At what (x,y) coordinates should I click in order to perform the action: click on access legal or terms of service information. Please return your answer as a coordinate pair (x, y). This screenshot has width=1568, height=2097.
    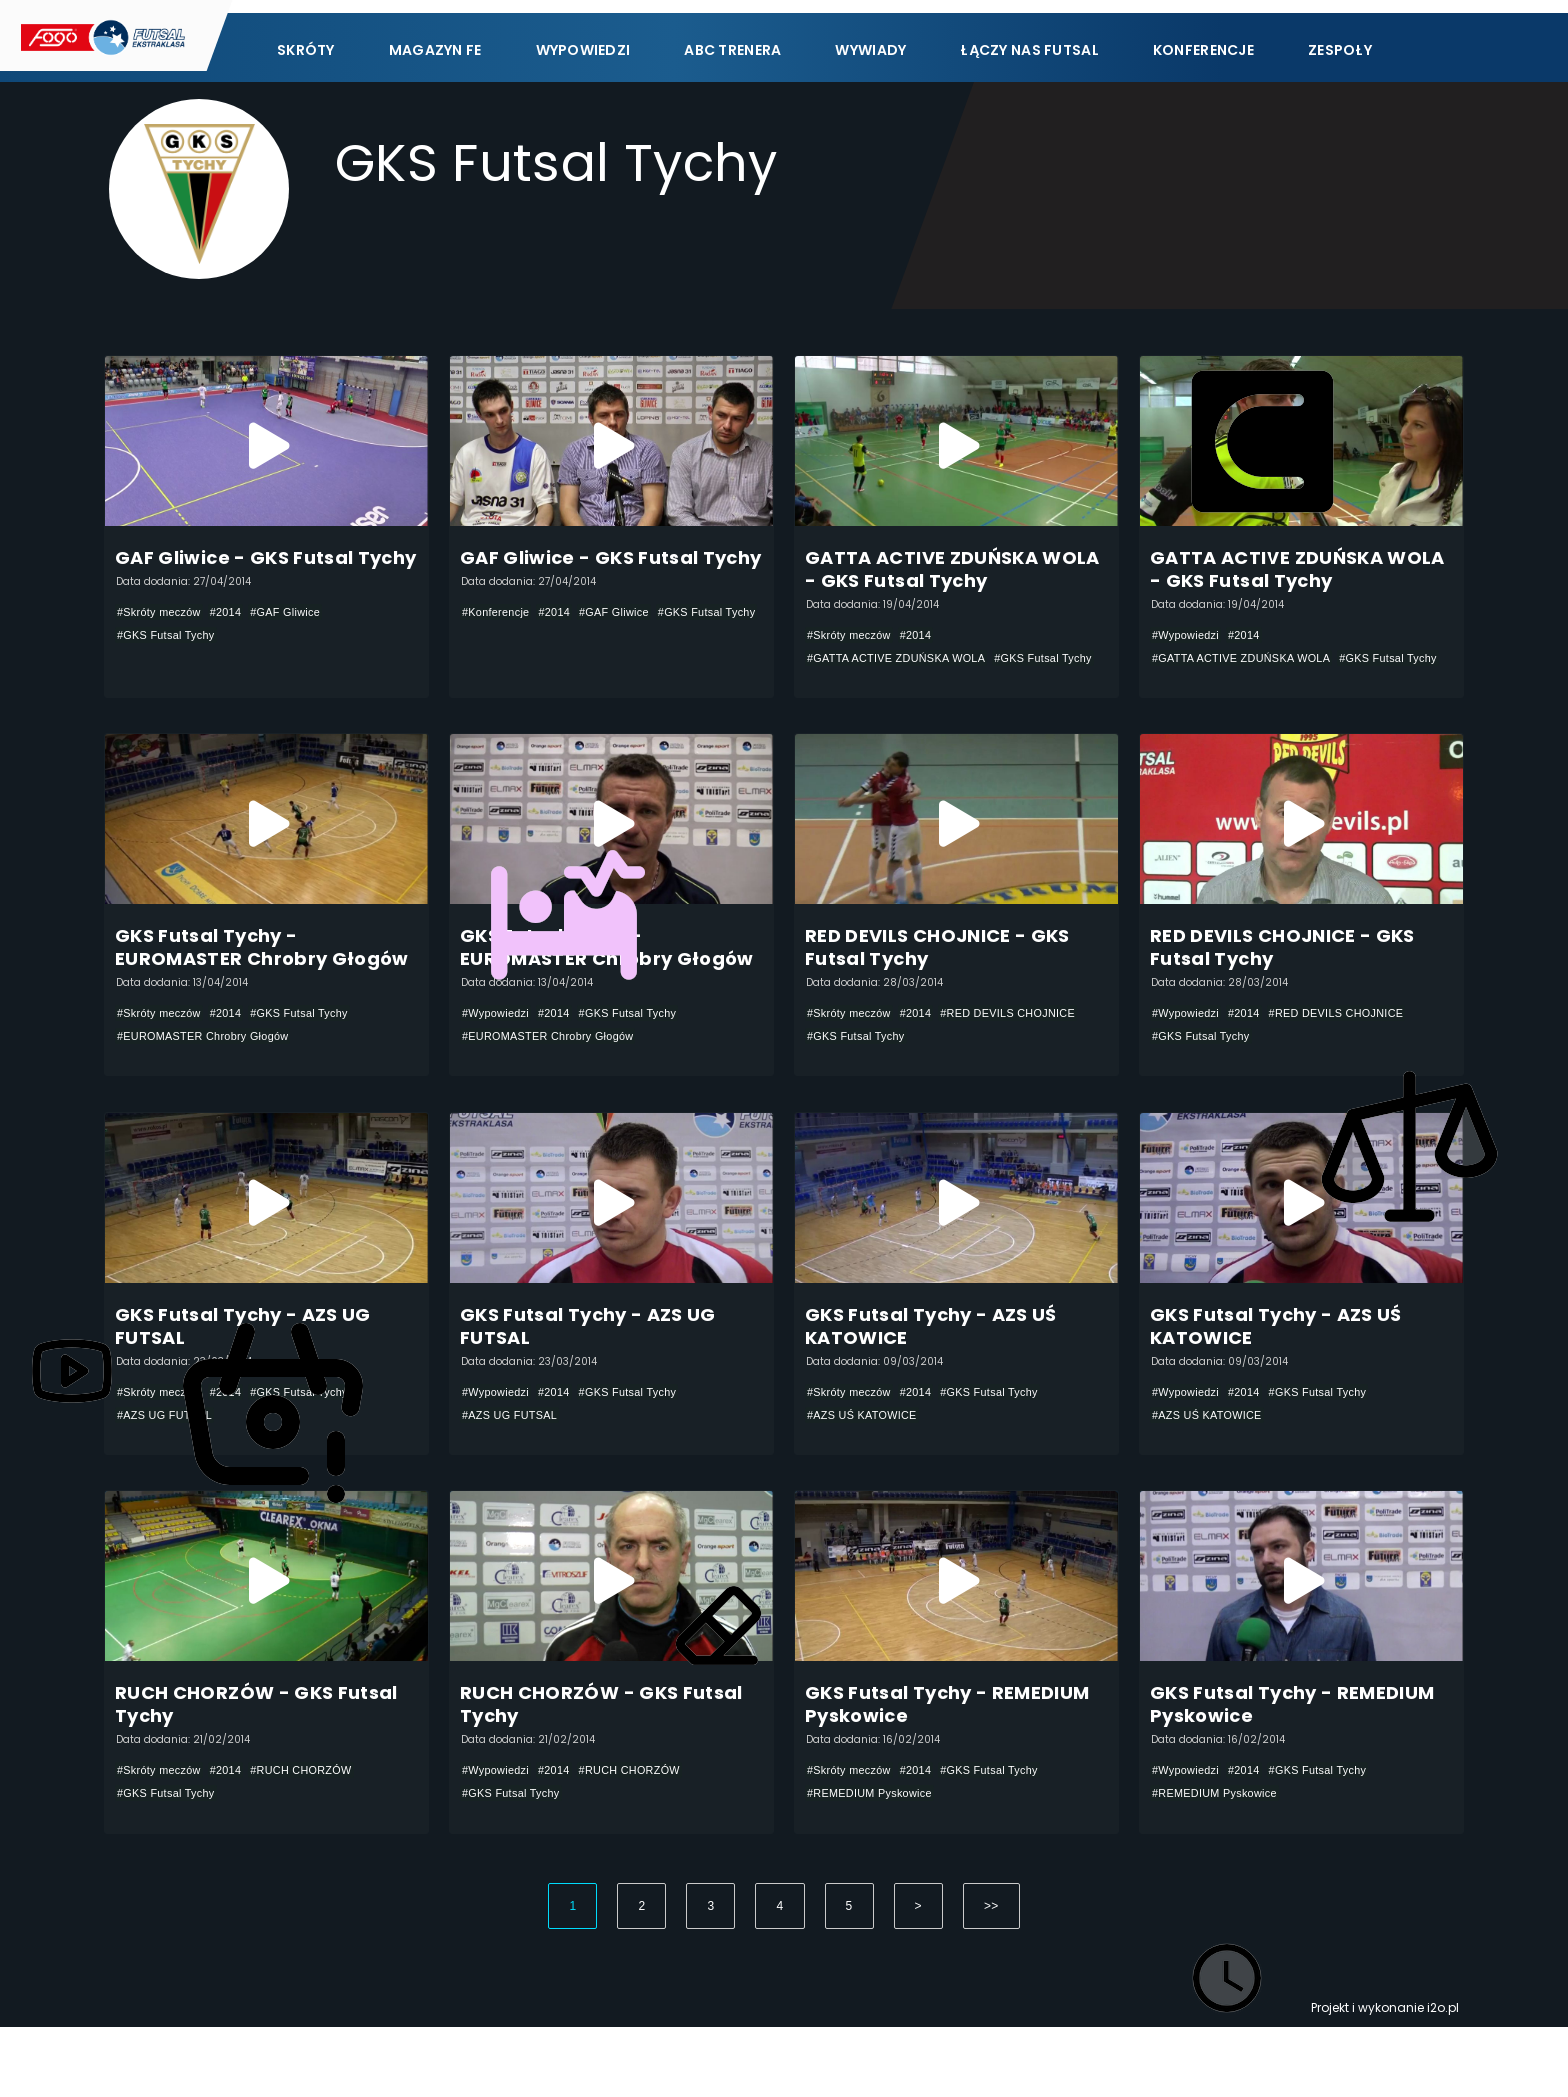
    Looking at the image, I should click on (1409, 1146).